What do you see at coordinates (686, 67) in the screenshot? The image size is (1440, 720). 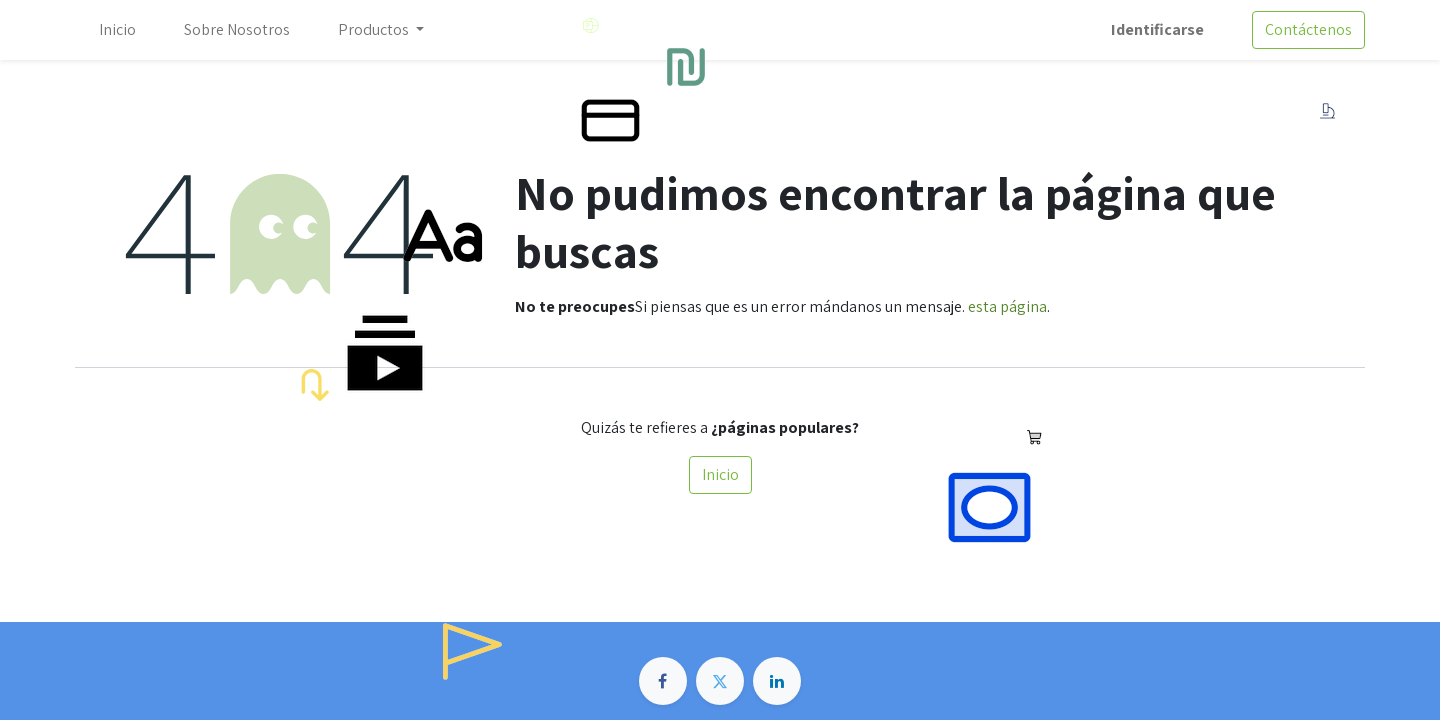 I see `indicates price or amount in Israeli shekels` at bounding box center [686, 67].